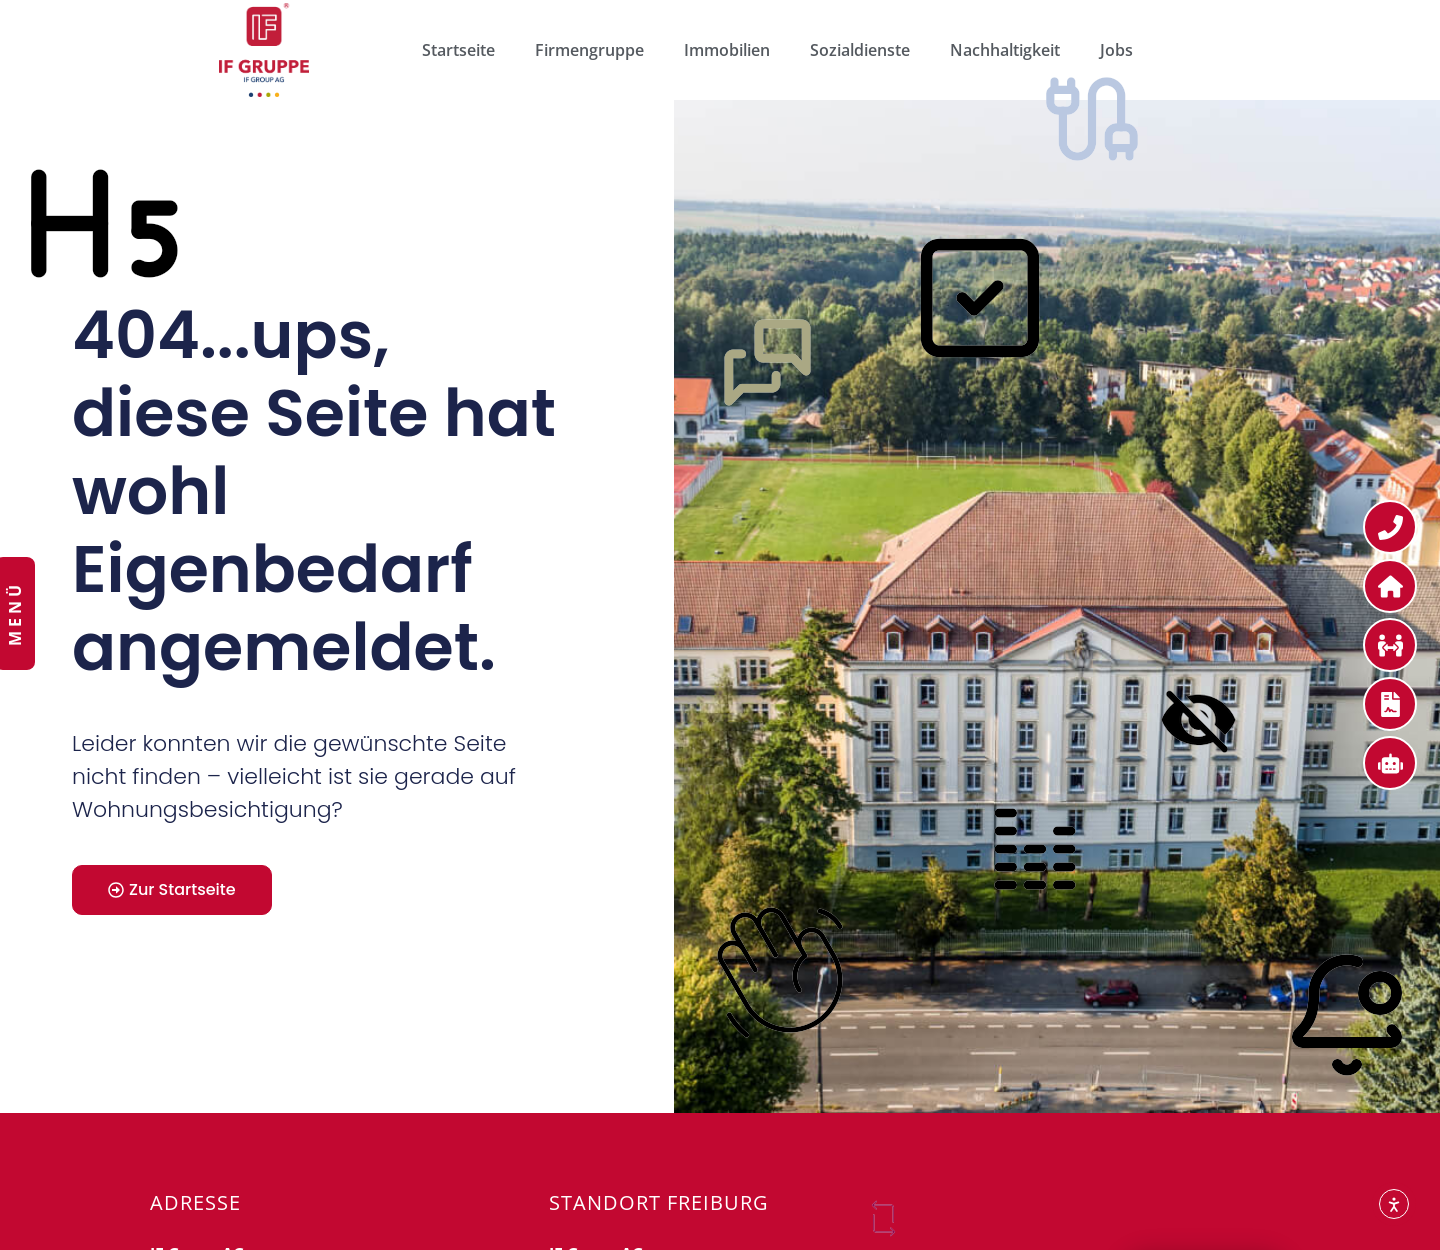  Describe the element at coordinates (883, 1218) in the screenshot. I see `rotate device orientation` at that location.